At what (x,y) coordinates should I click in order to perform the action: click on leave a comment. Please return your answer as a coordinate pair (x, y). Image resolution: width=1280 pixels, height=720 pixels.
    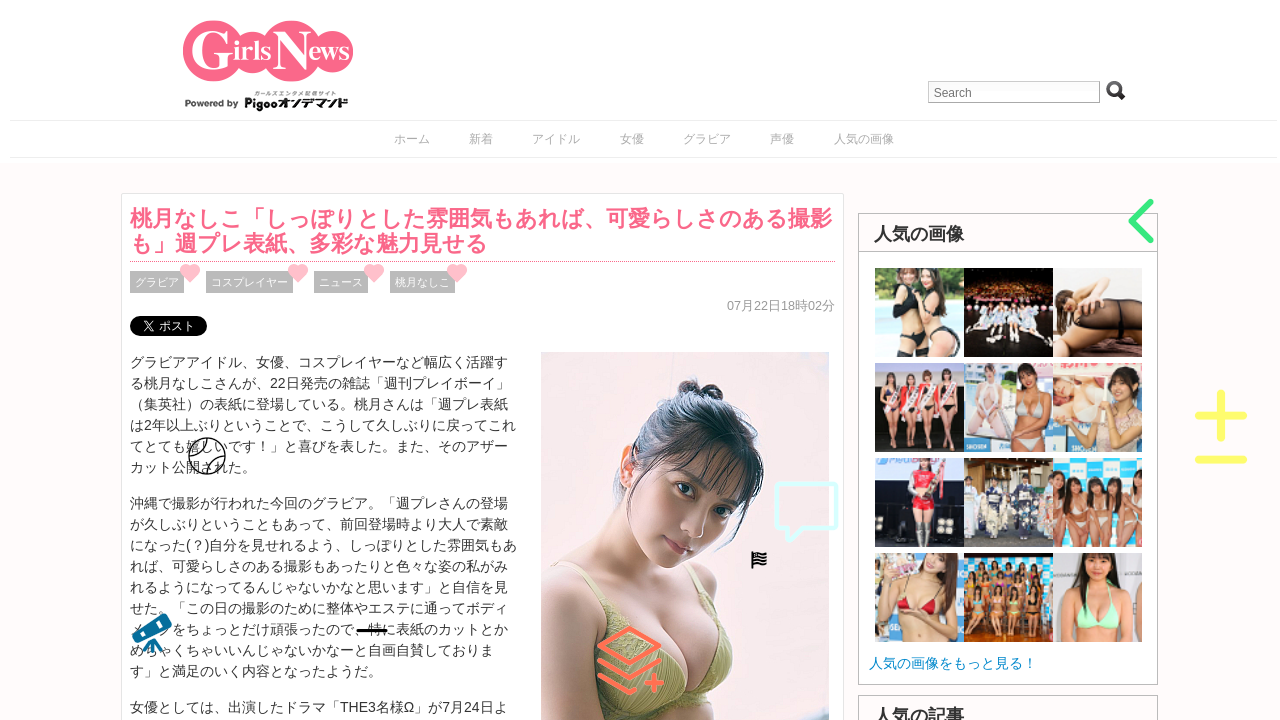
    Looking at the image, I should click on (806, 510).